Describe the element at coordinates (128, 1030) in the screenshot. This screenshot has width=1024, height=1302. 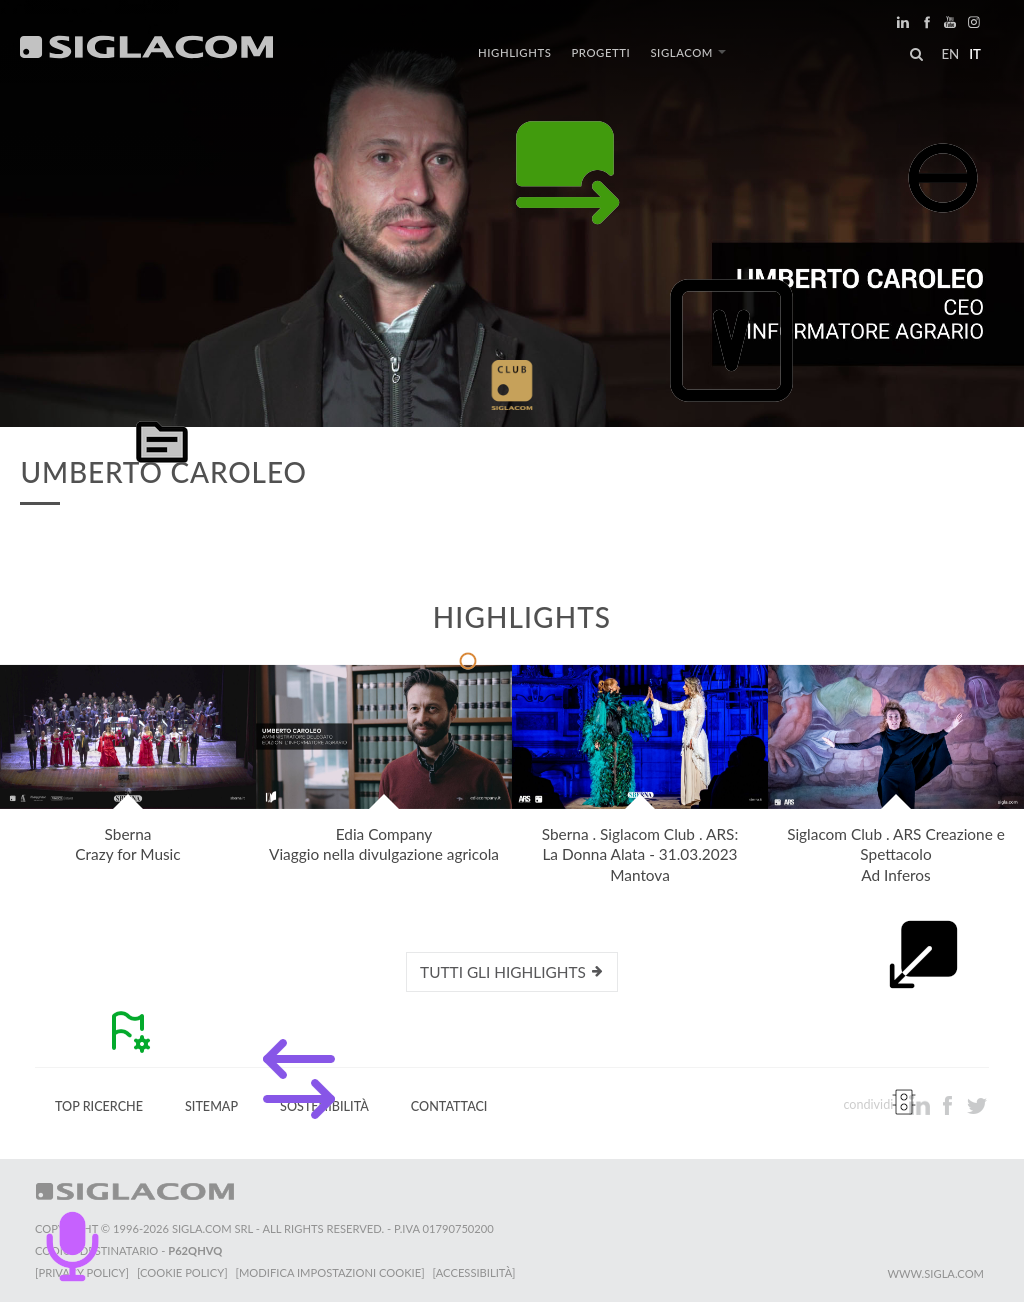
I see `configure flag or milestone settings` at that location.